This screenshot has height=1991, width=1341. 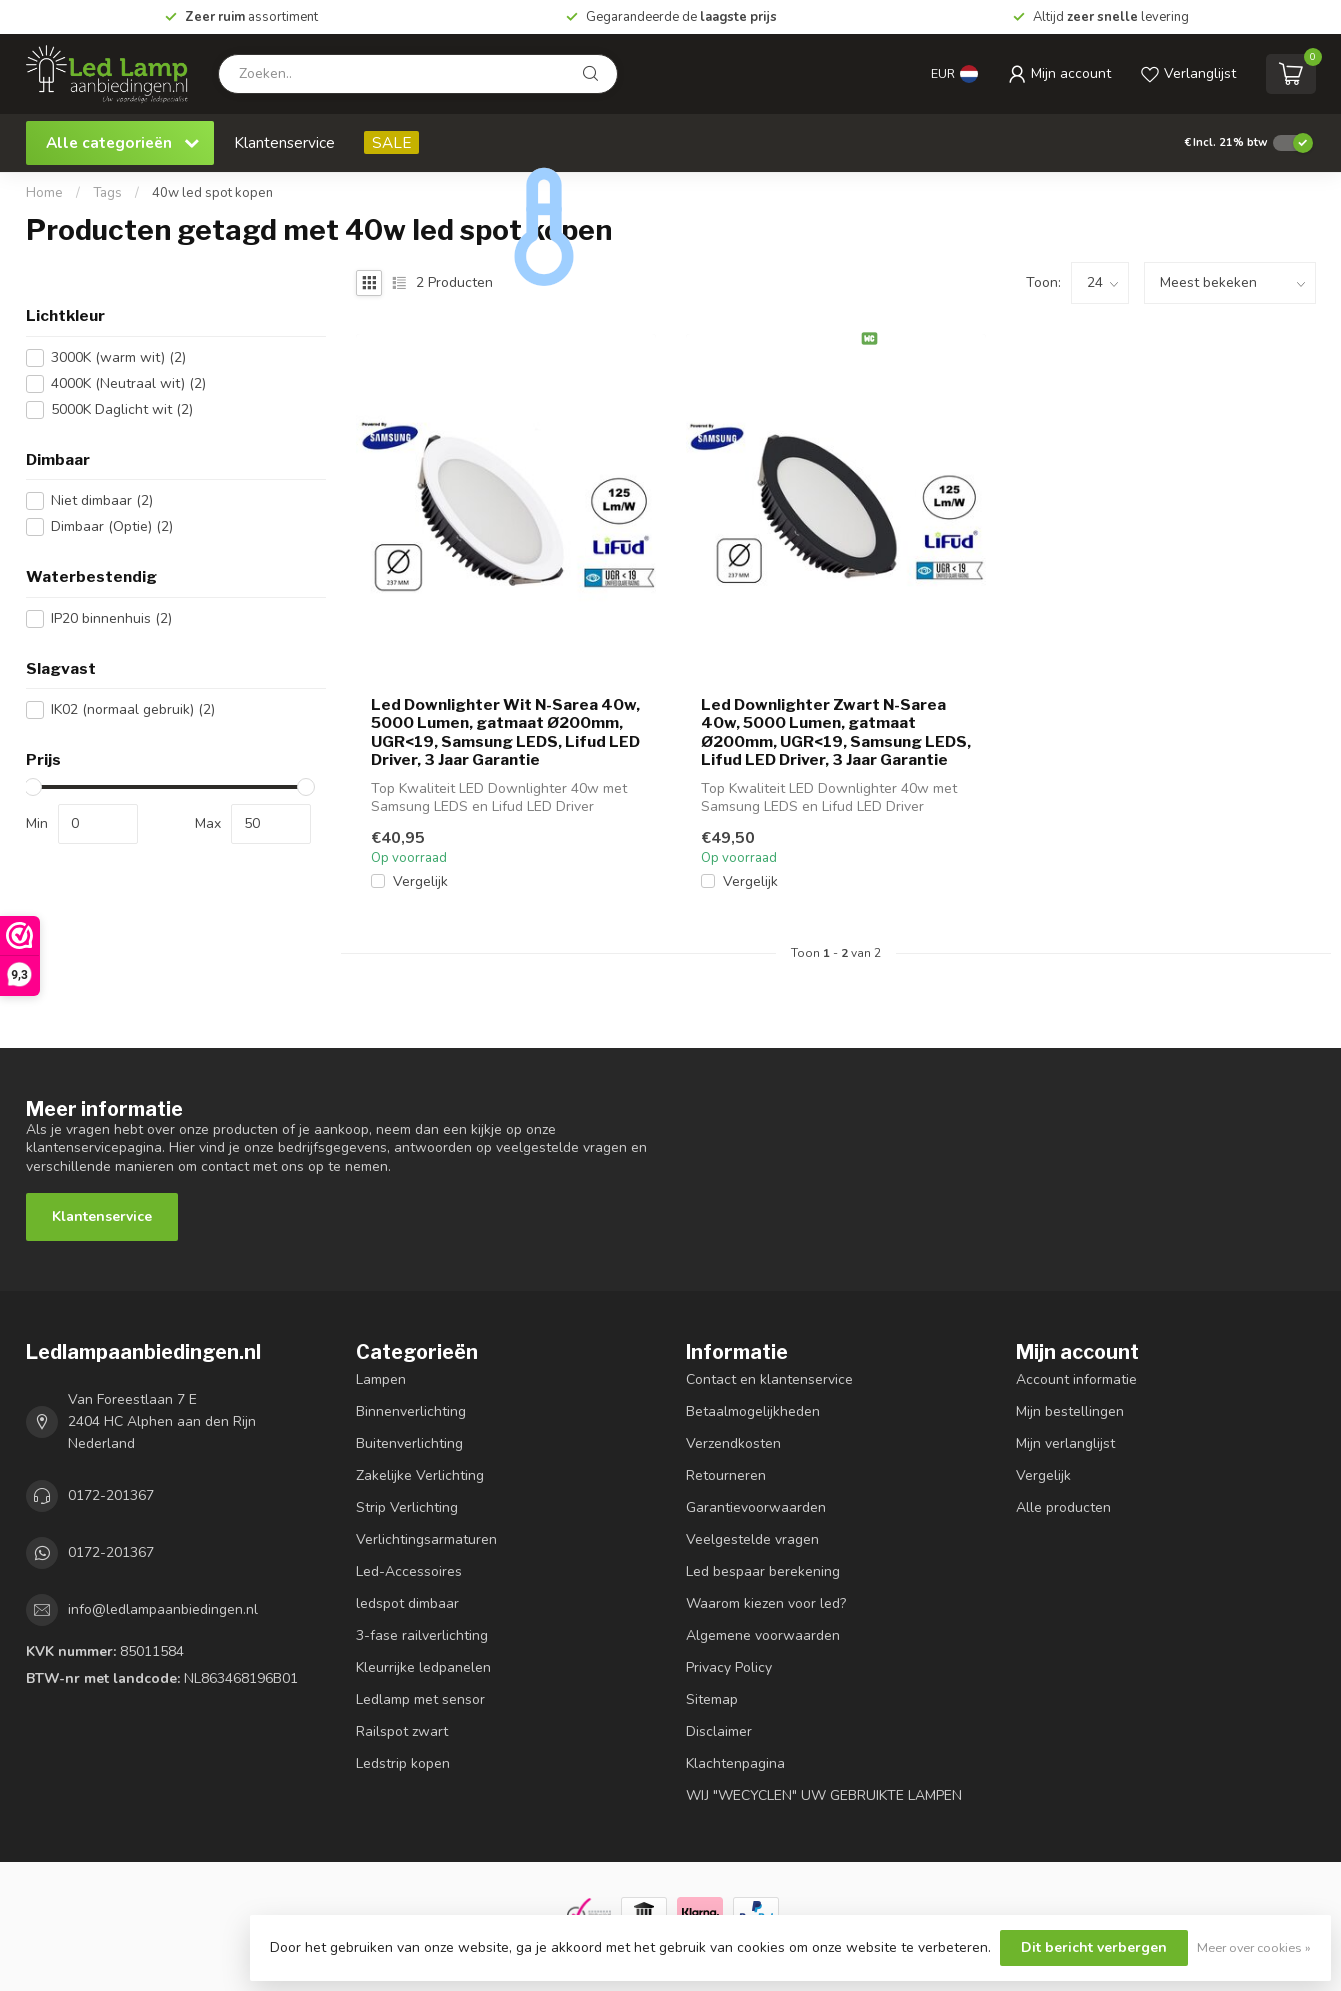 What do you see at coordinates (544, 227) in the screenshot?
I see `view current temperature reading` at bounding box center [544, 227].